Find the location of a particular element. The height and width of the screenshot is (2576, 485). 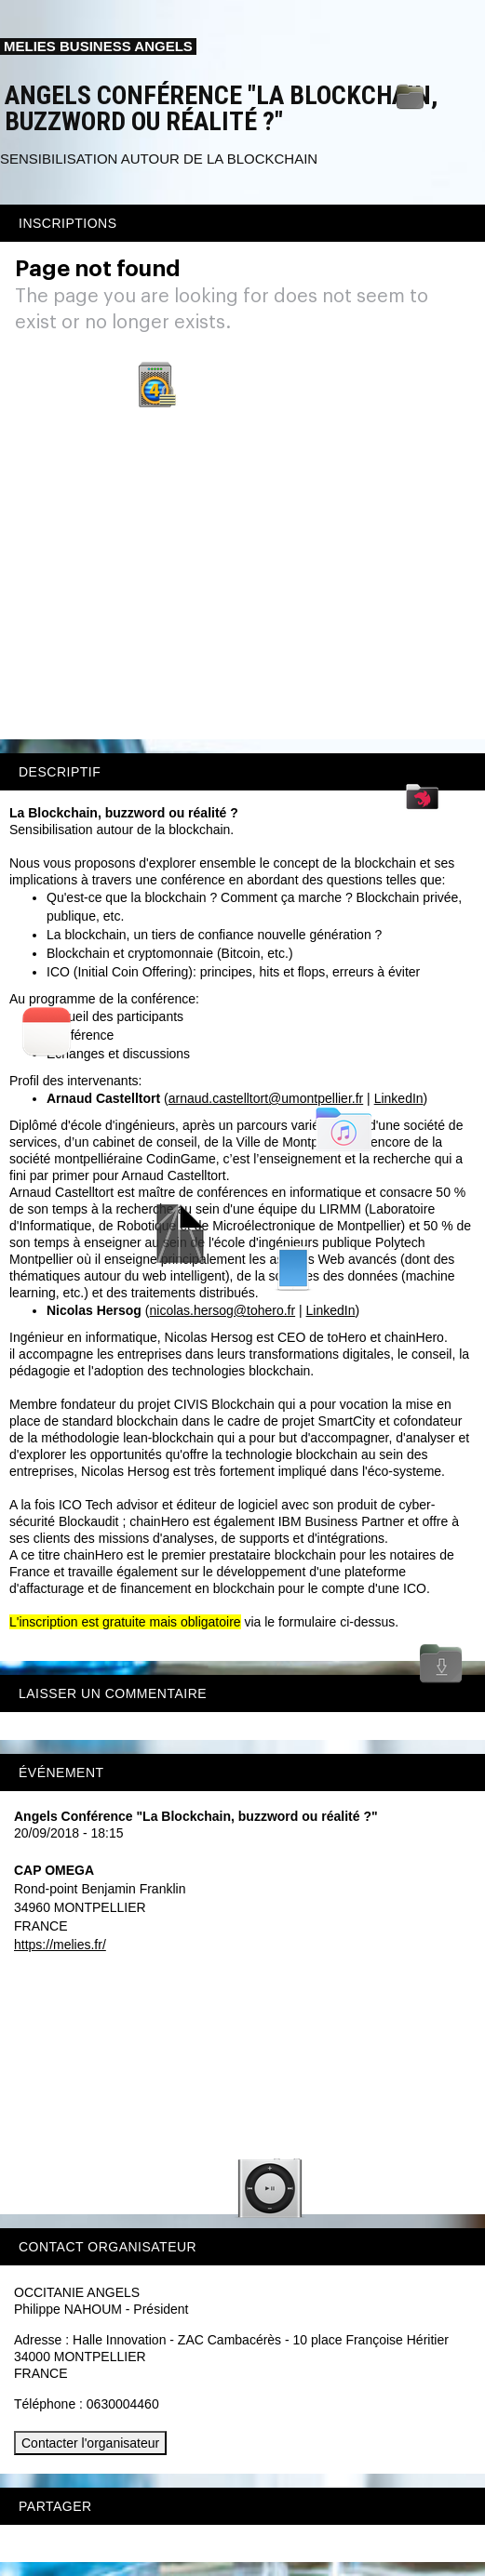

open folder containing apple music files is located at coordinates (344, 1131).